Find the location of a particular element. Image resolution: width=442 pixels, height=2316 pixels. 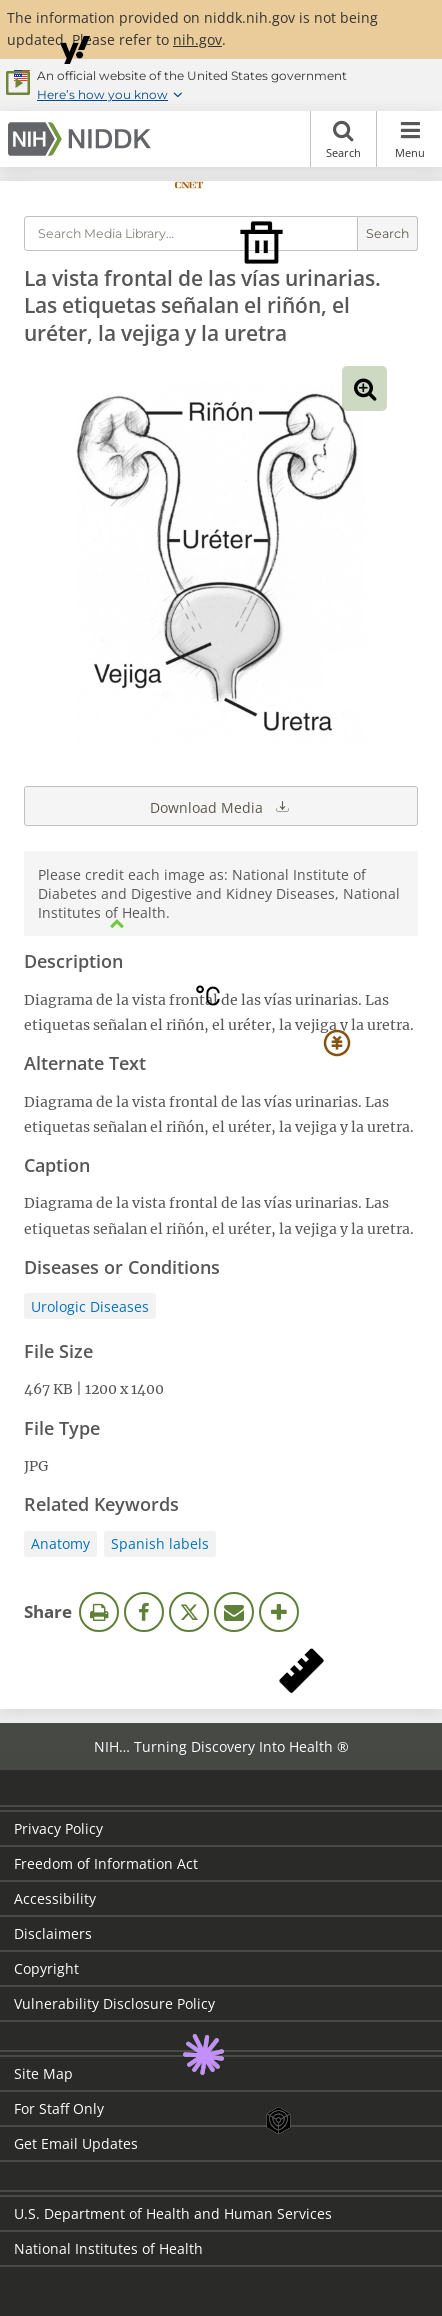

indicates temperature displayed in celsius is located at coordinates (208, 995).